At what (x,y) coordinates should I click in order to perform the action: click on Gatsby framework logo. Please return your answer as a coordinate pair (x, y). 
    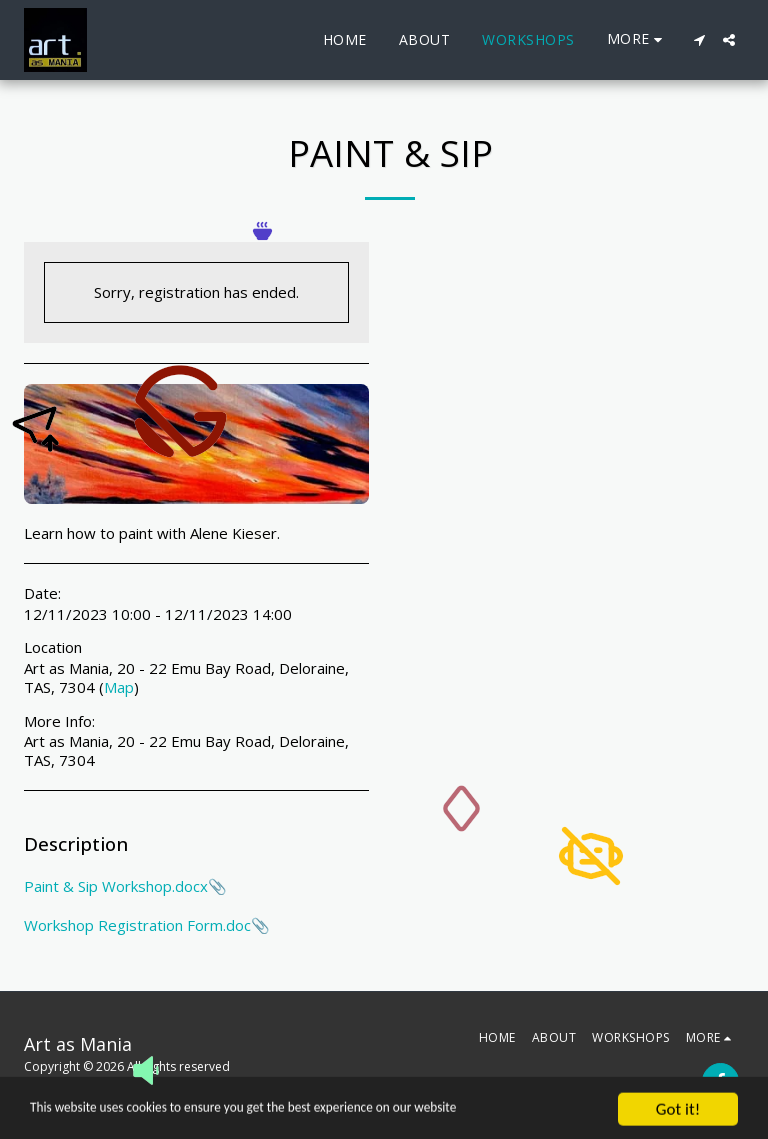
    Looking at the image, I should click on (180, 412).